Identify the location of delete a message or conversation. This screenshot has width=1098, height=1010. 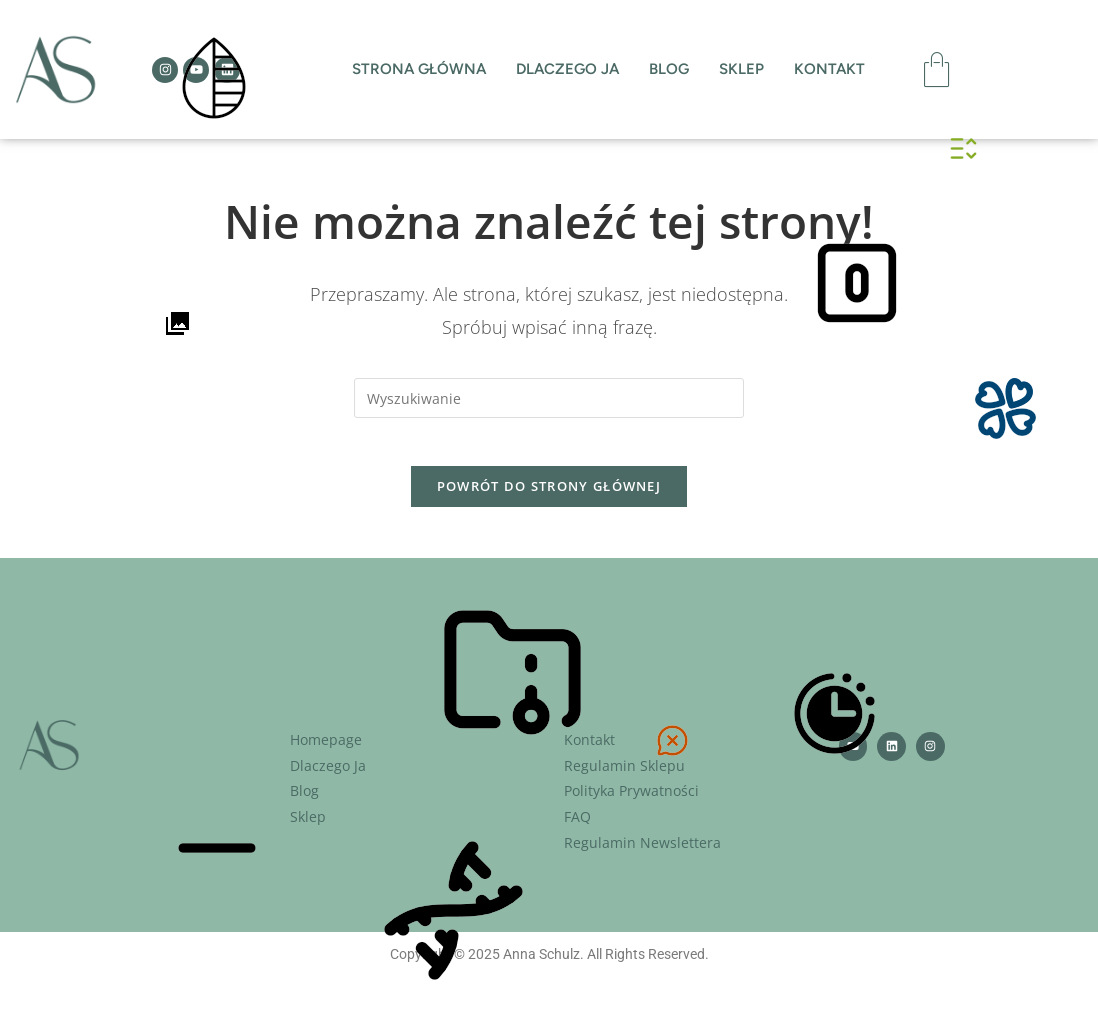
(672, 740).